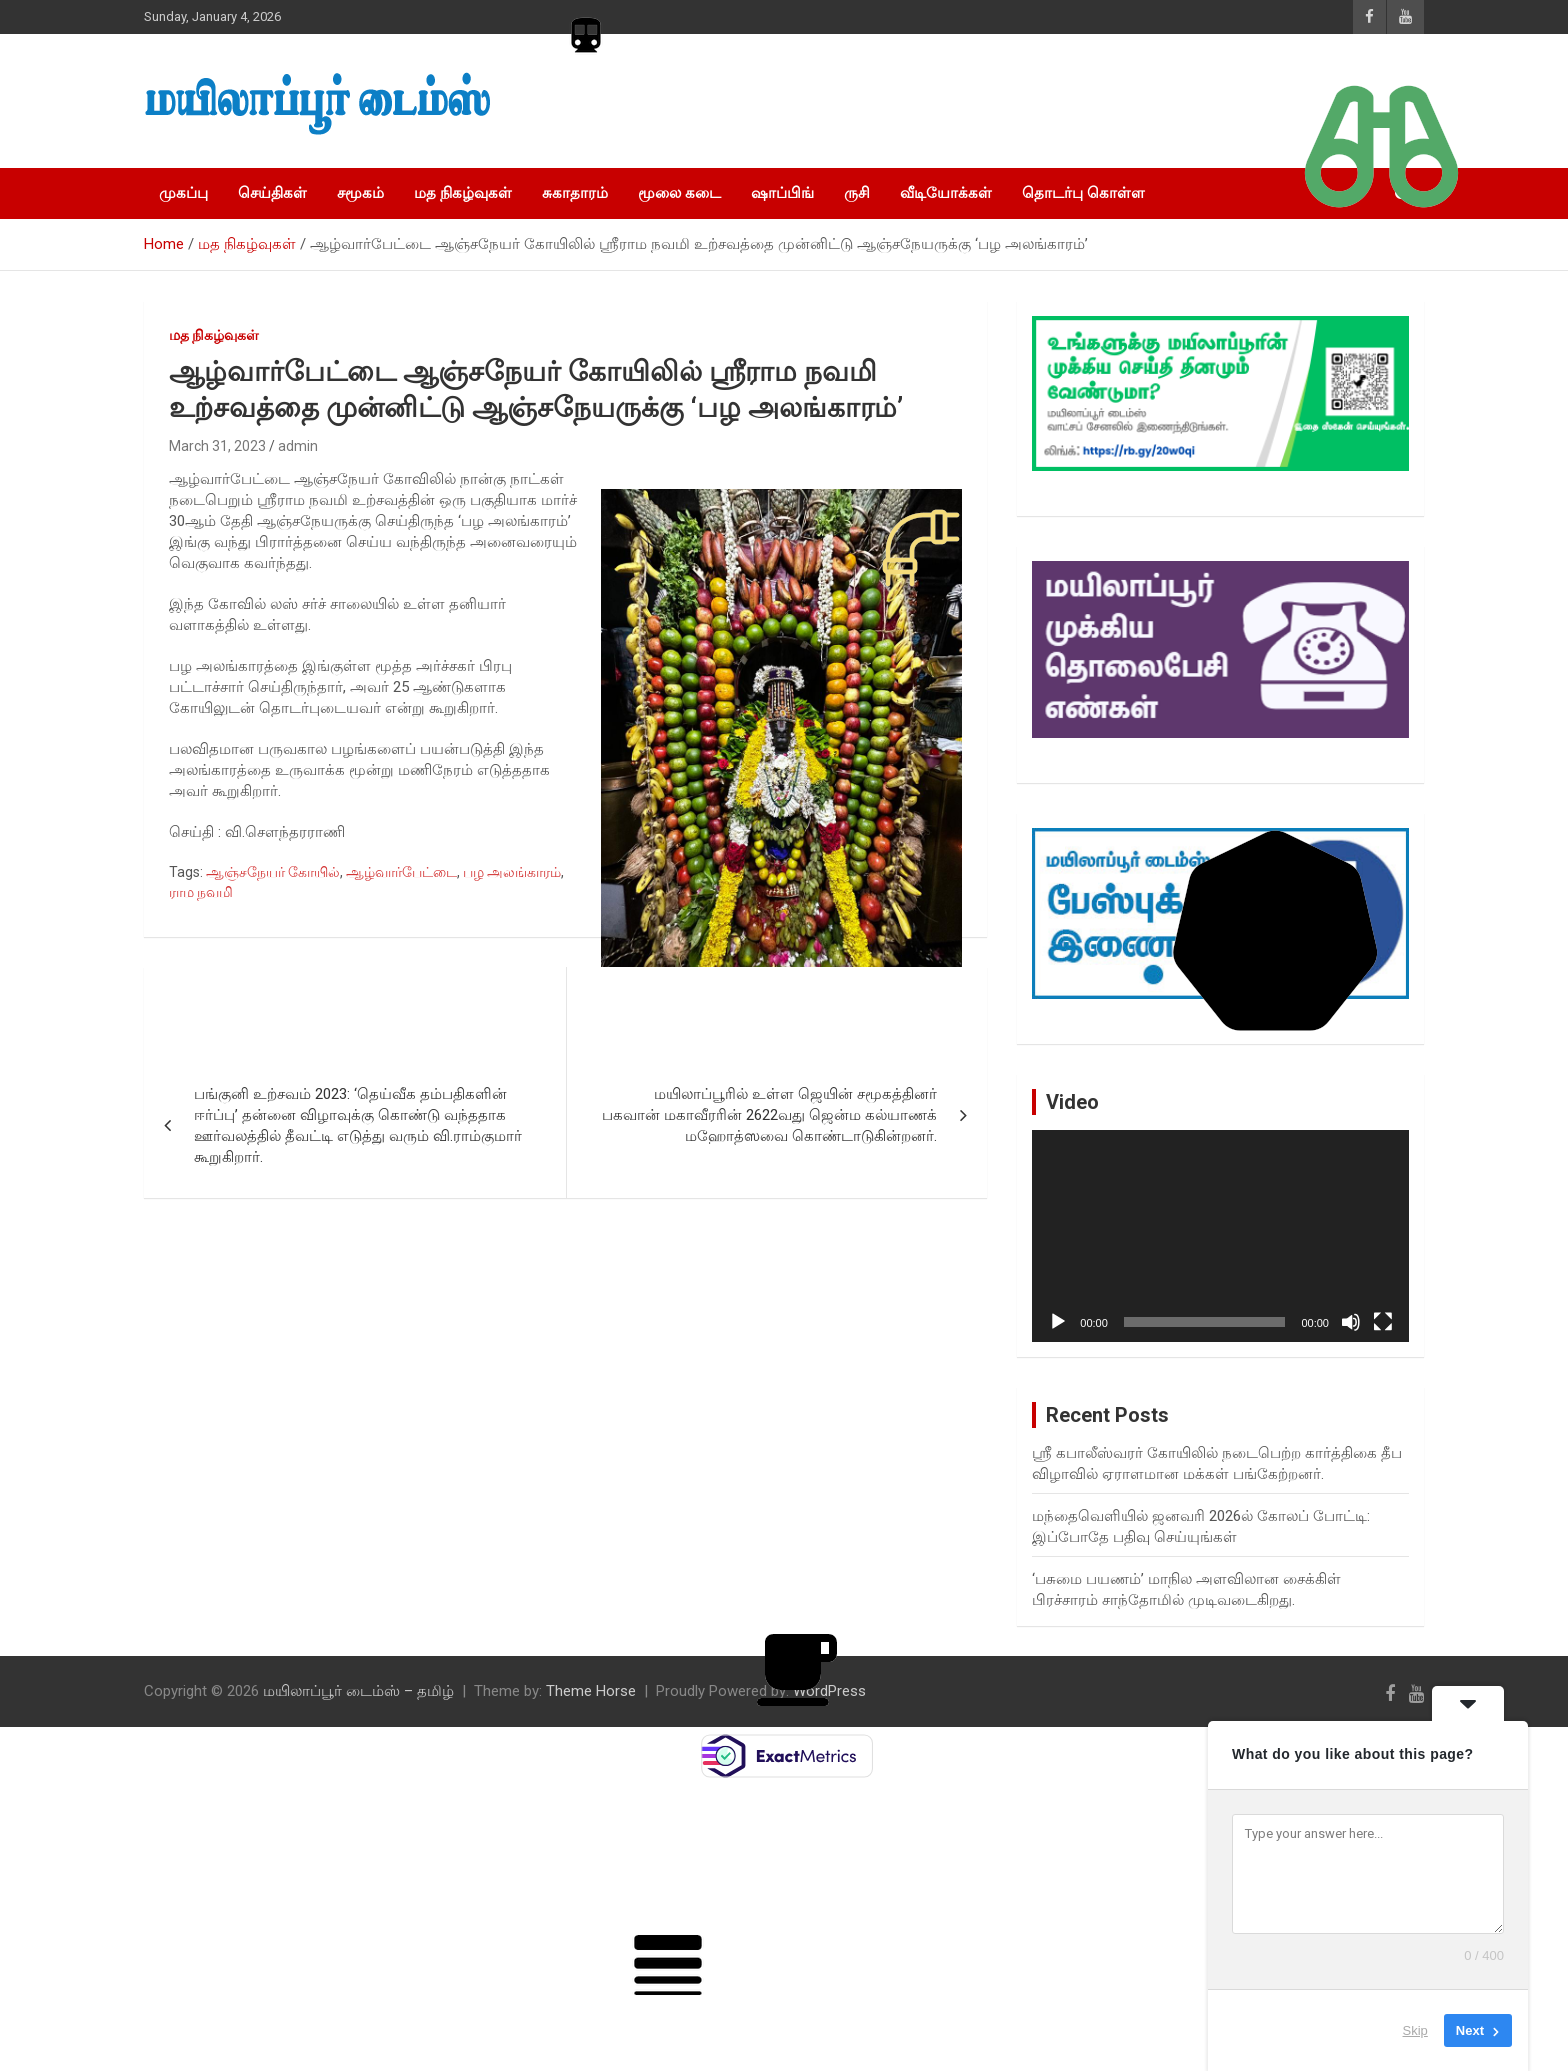  Describe the element at coordinates (1275, 937) in the screenshot. I see `a heptagon shape indicator` at that location.